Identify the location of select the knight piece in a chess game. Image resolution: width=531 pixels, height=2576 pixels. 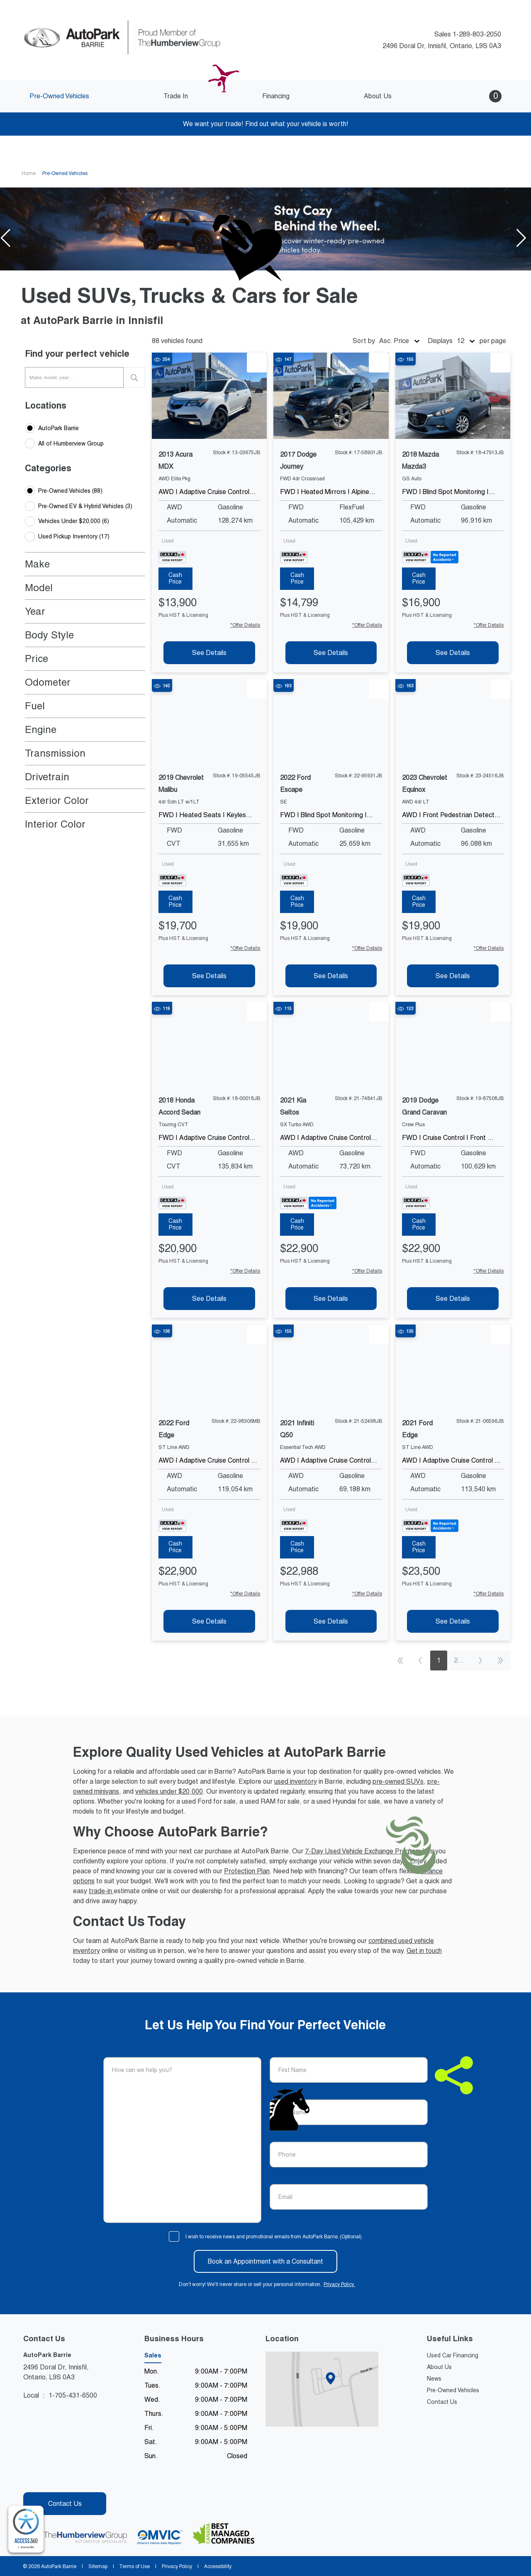
(290, 2109).